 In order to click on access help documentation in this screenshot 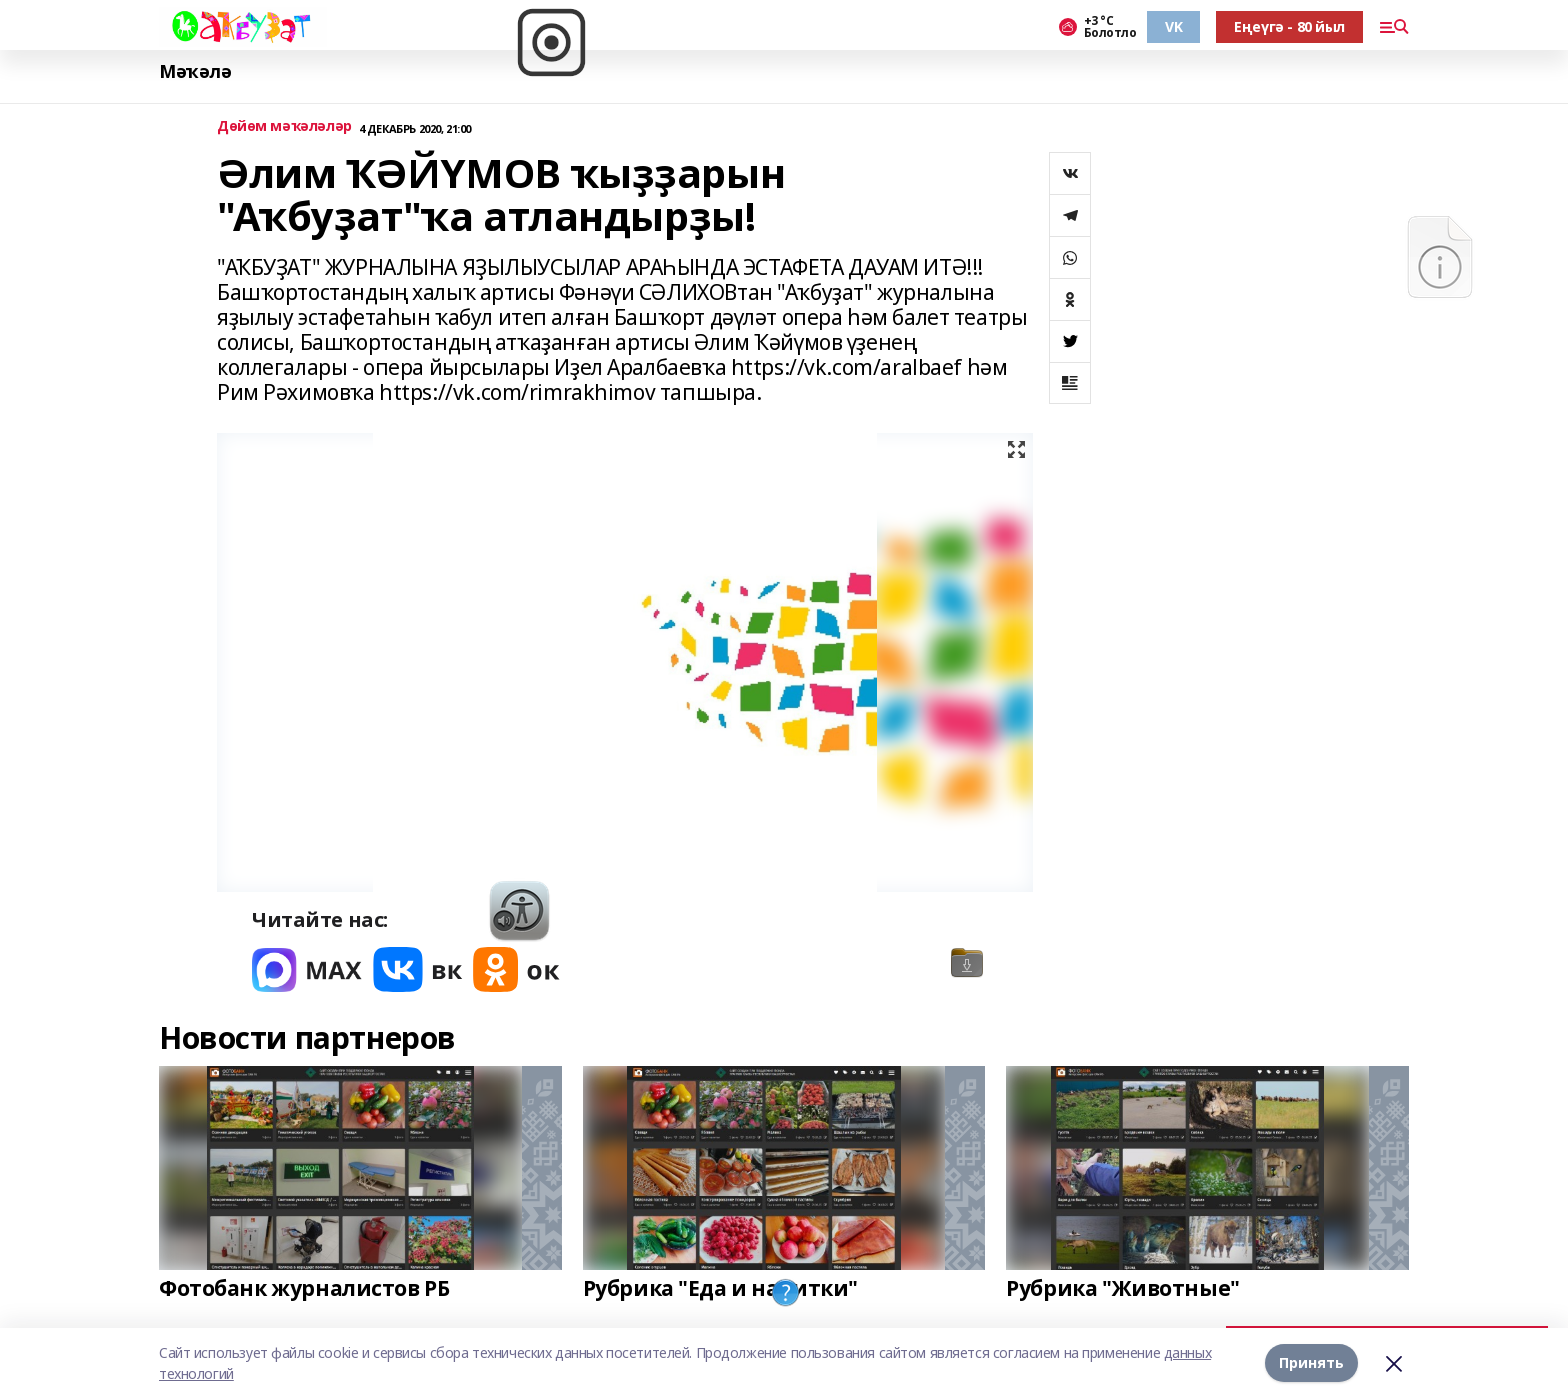, I will do `click(785, 1292)`.